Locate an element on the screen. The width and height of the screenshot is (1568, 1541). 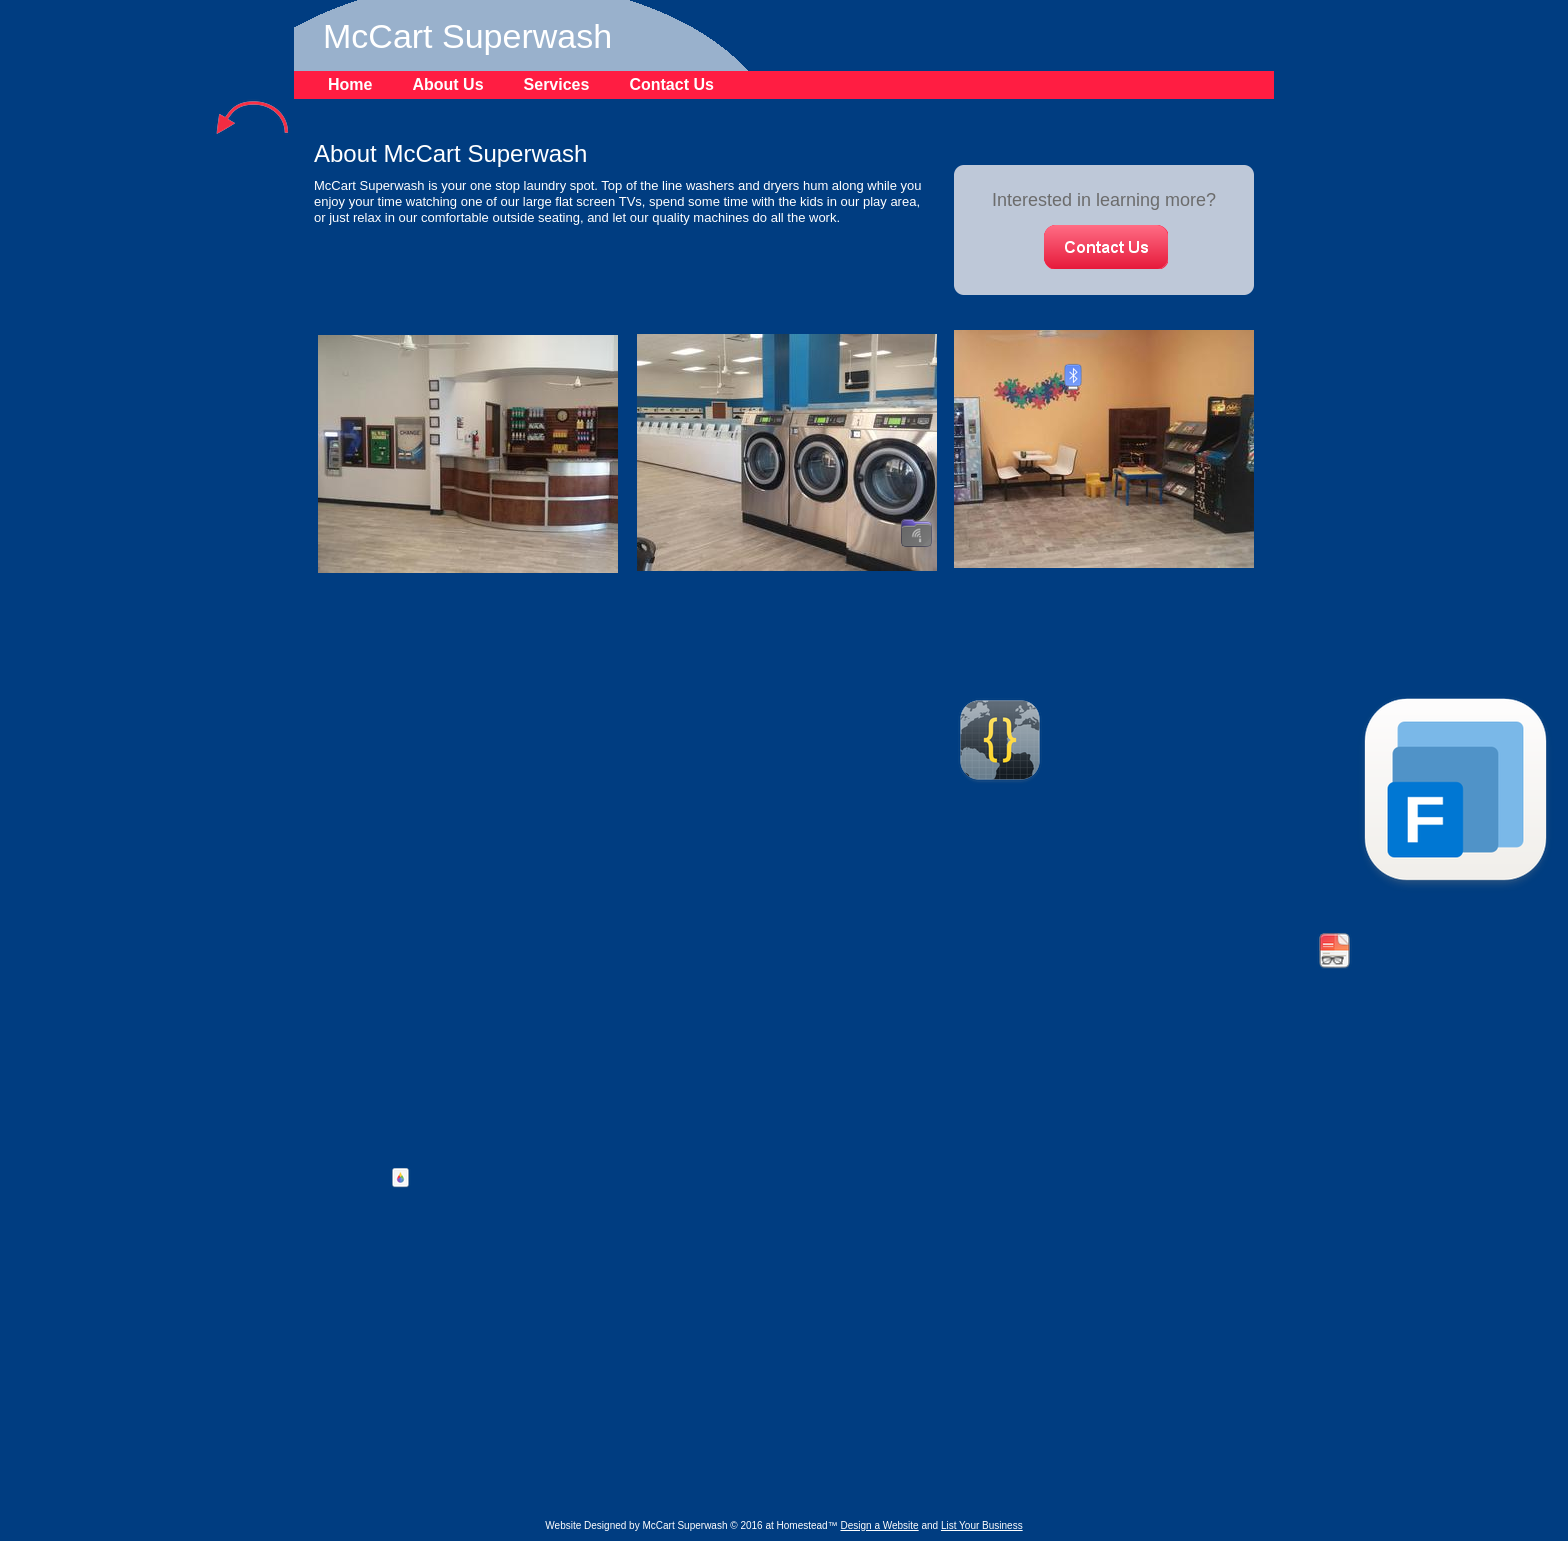
open the papers reference management app is located at coordinates (1334, 950).